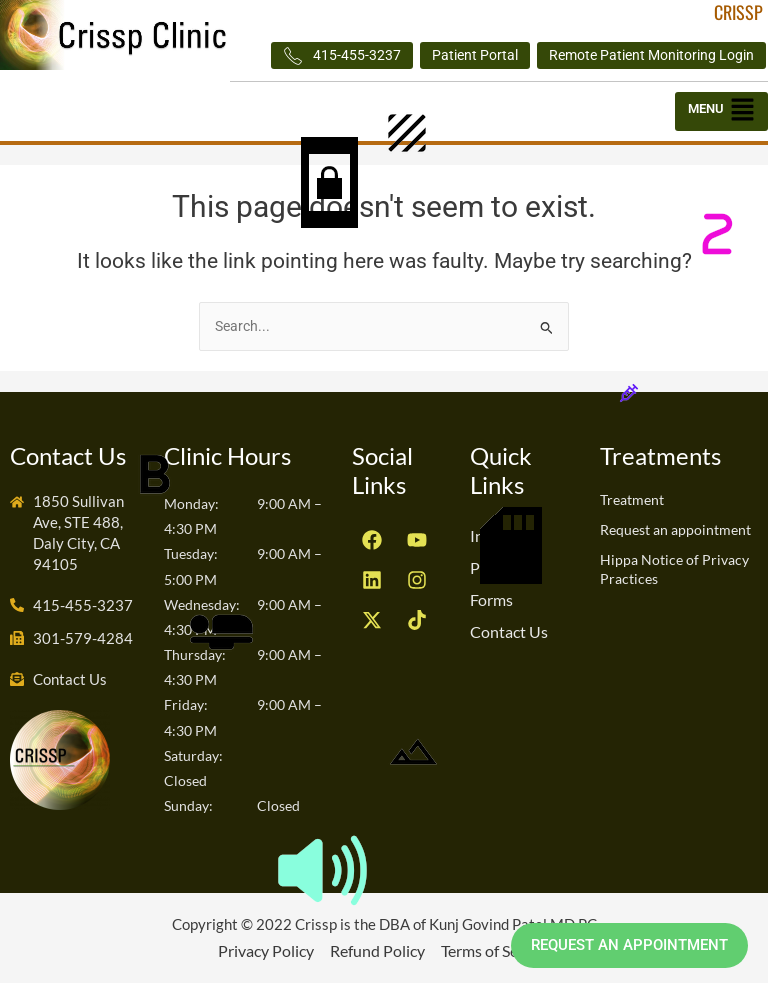  Describe the element at coordinates (329, 182) in the screenshot. I see `lock screen in portrait orientation` at that location.